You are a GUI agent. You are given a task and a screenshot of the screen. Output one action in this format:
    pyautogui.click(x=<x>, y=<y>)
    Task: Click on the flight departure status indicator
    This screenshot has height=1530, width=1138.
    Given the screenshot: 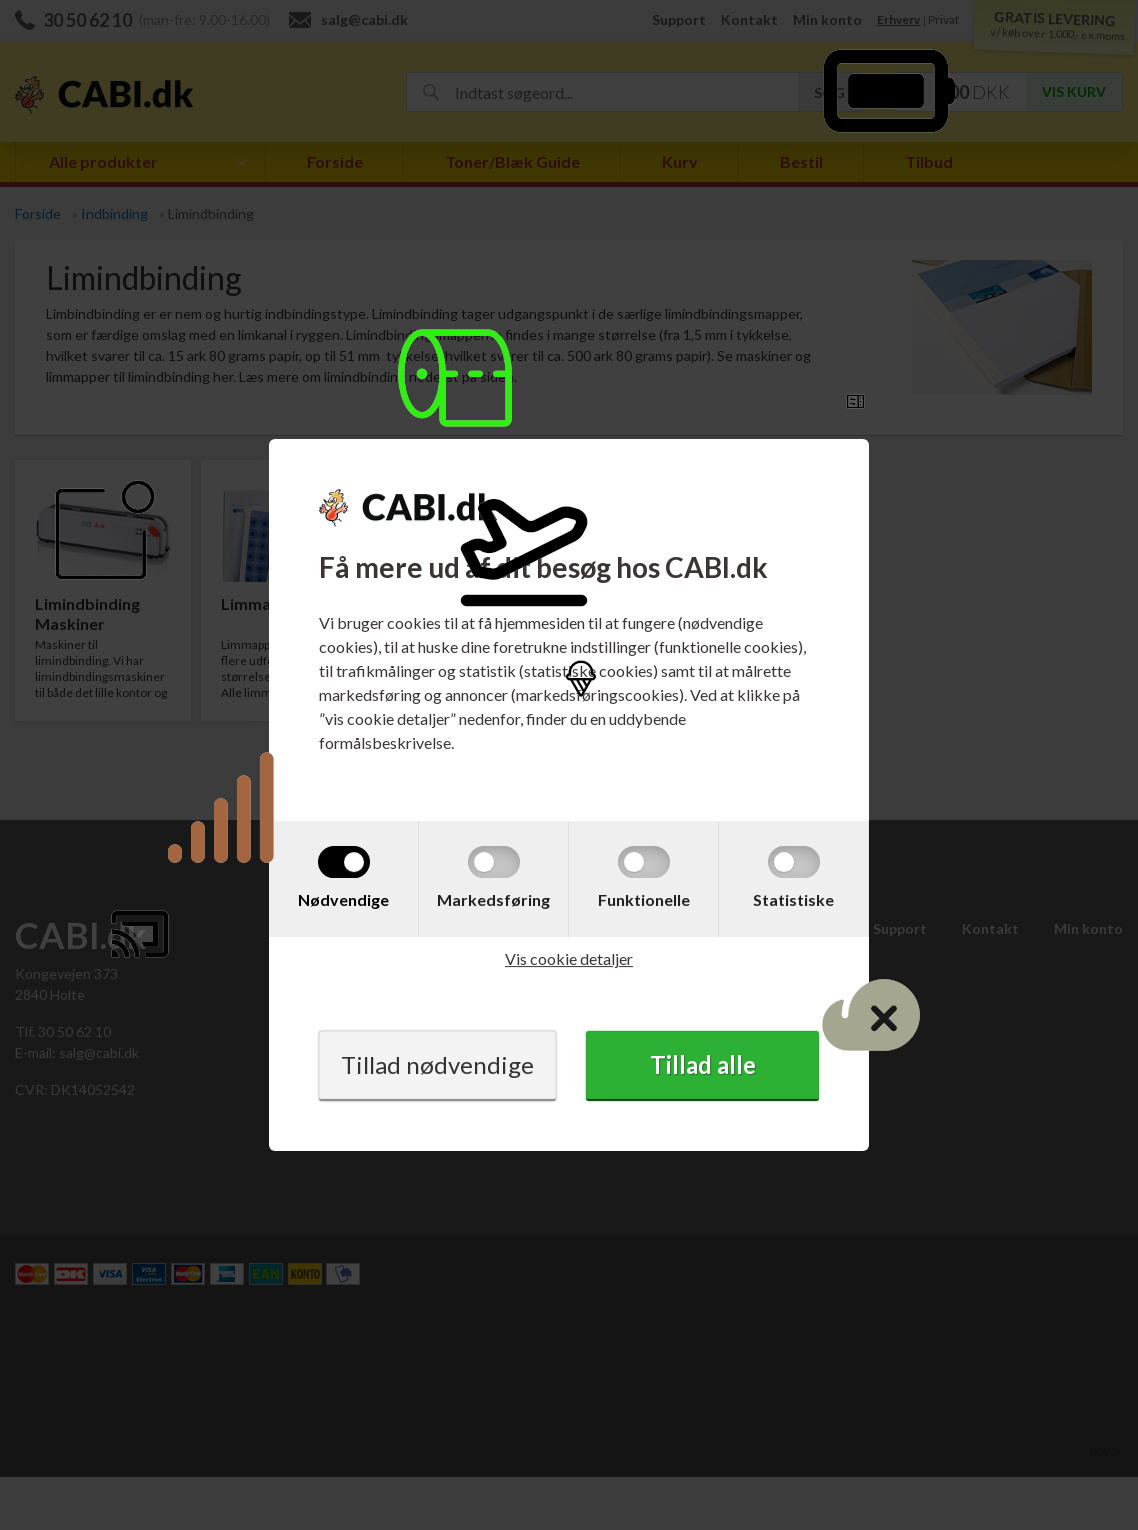 What is the action you would take?
    pyautogui.click(x=524, y=543)
    